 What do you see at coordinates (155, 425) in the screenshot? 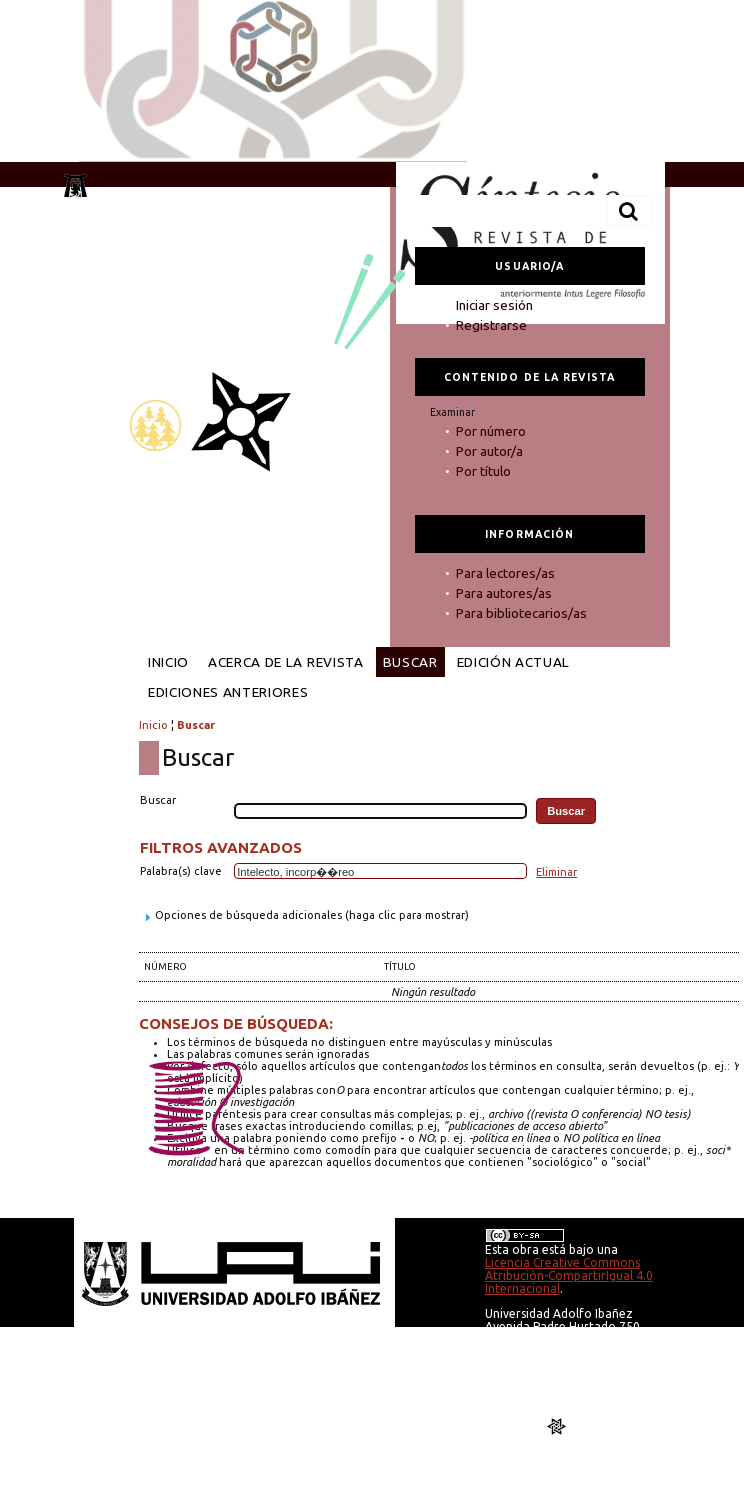
I see `explore forest or nature areas in-game` at bounding box center [155, 425].